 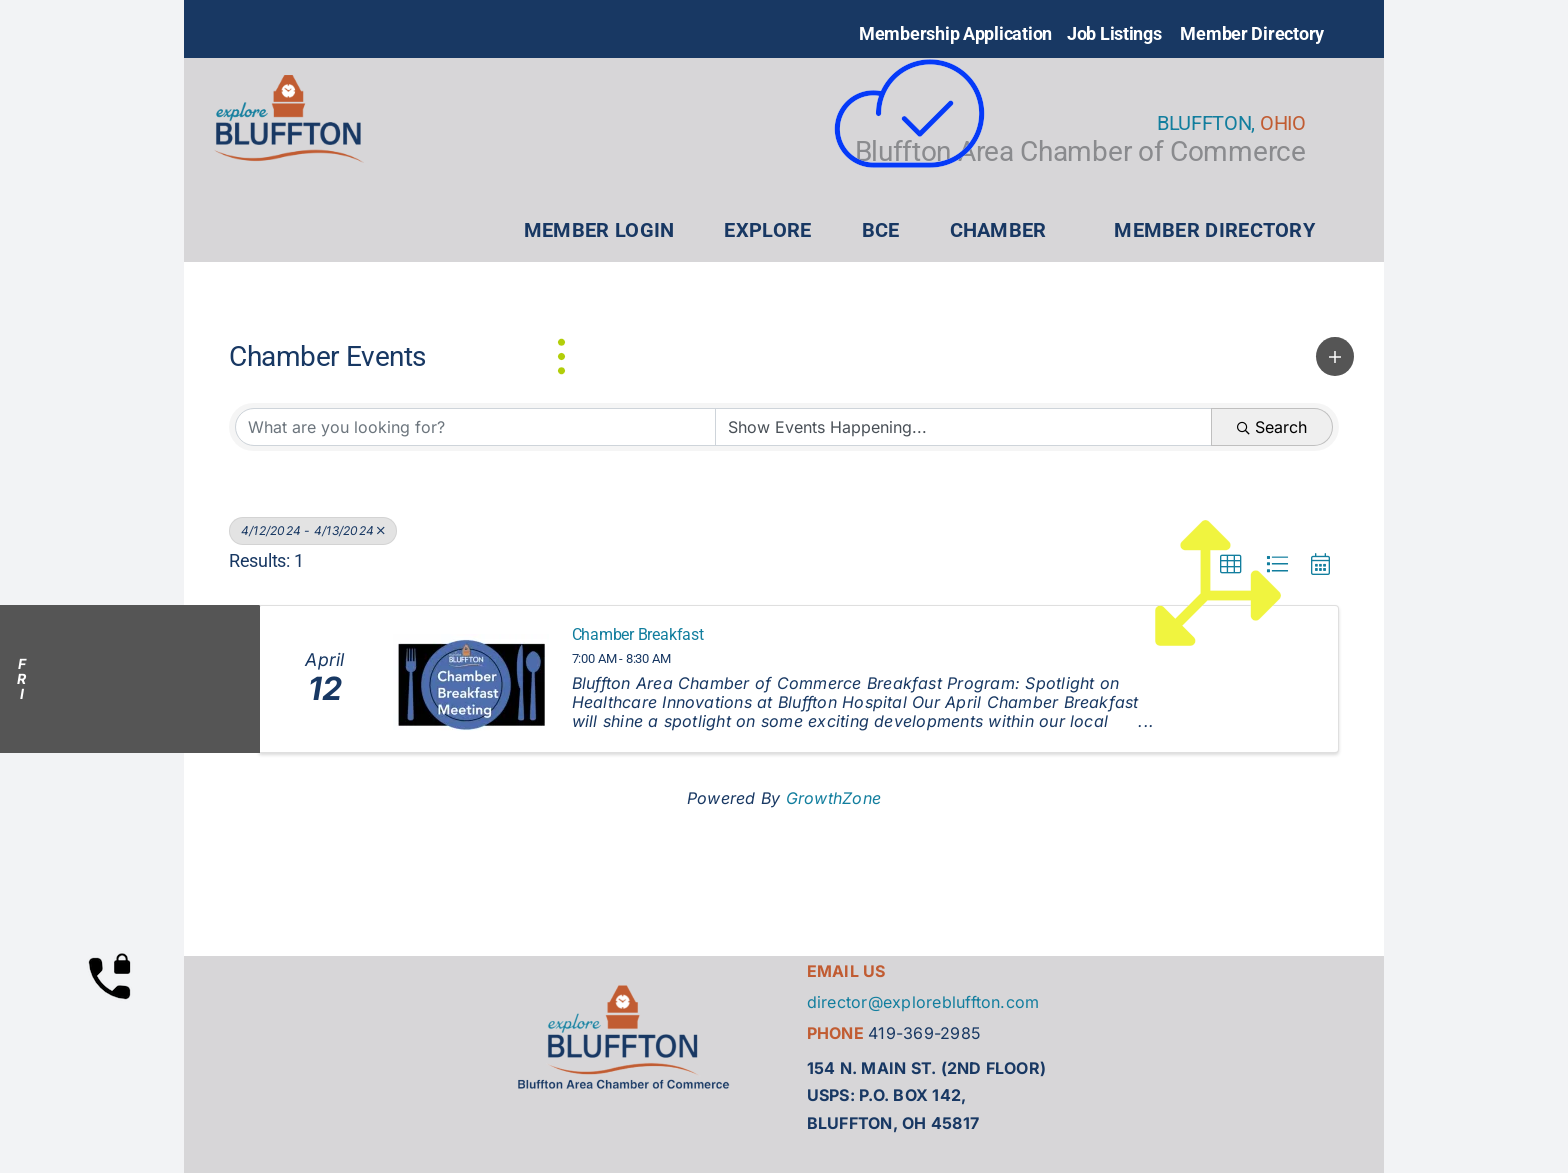 I want to click on file successfully uploaded to cloud storage, so click(x=909, y=113).